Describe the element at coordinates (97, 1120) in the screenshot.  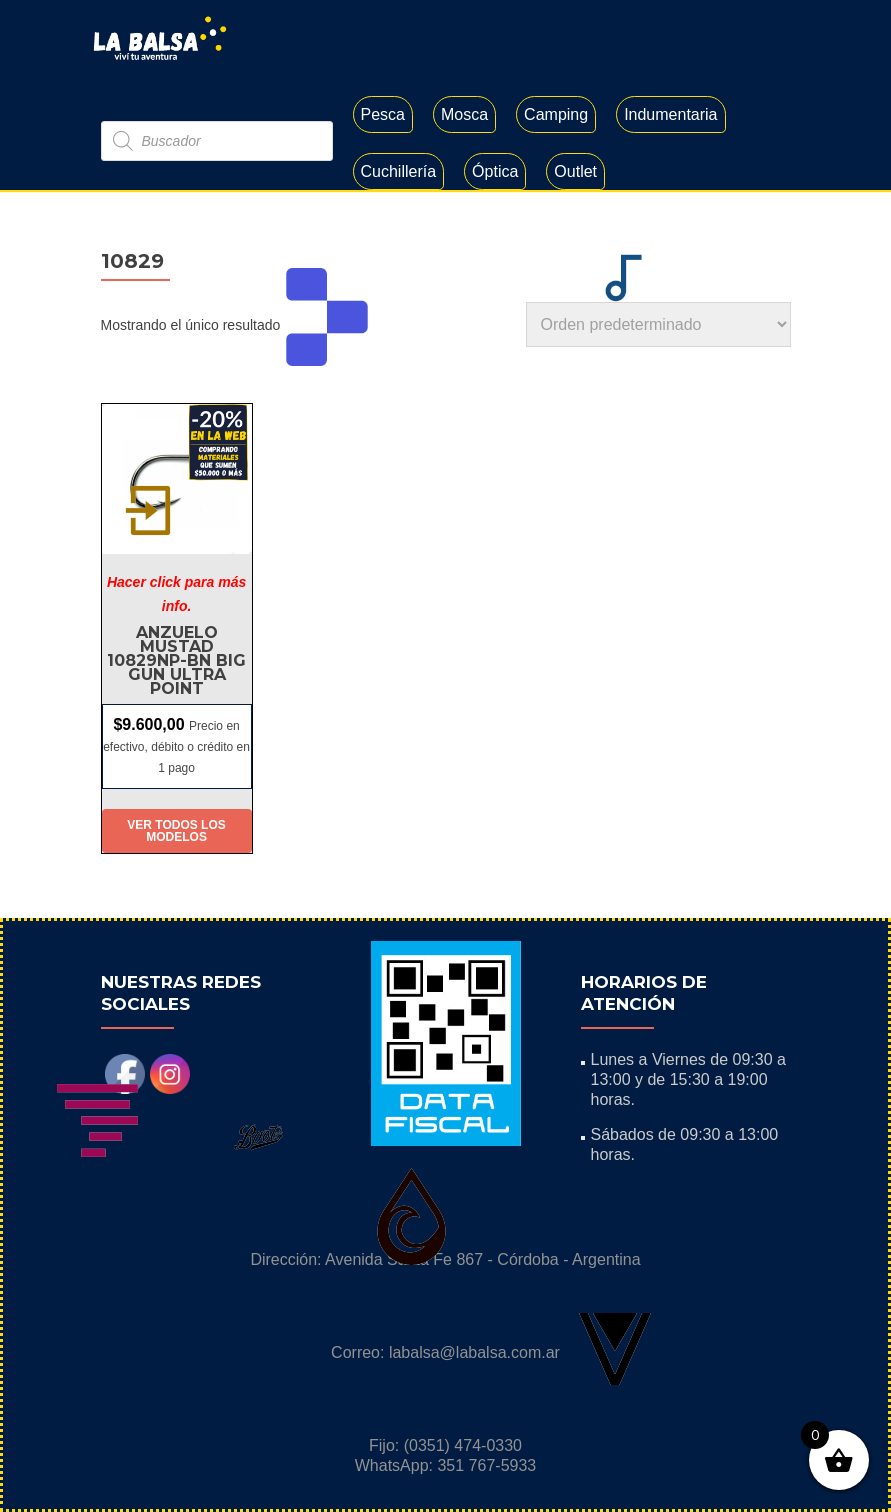
I see `indicates tornado or severe weather warning` at that location.